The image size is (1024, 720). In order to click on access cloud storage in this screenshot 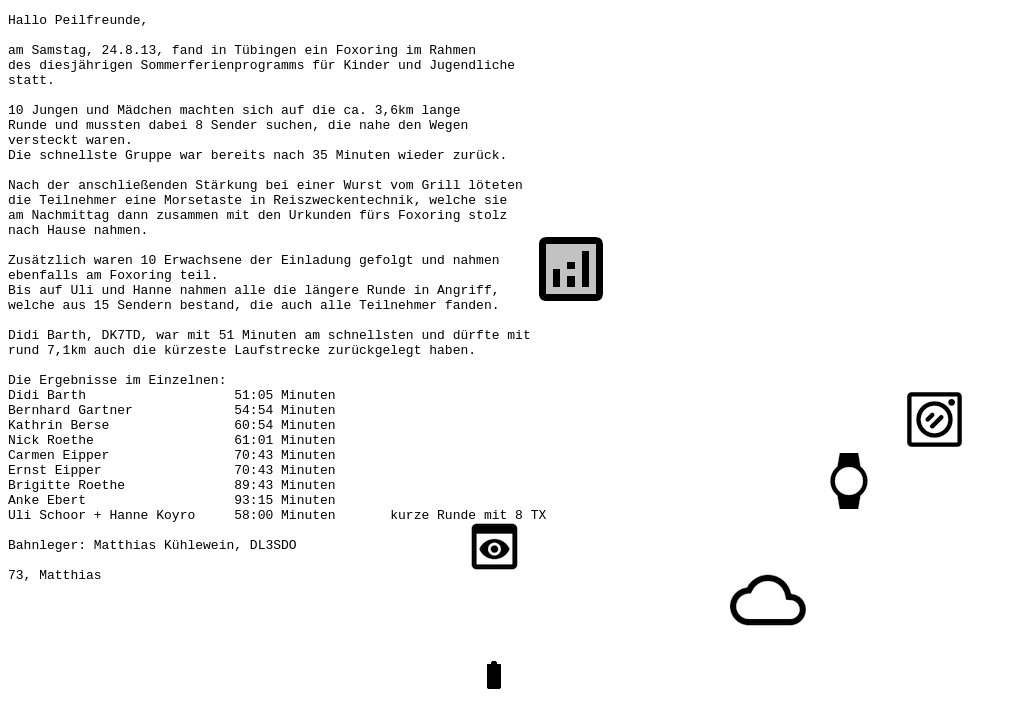, I will do `click(768, 600)`.